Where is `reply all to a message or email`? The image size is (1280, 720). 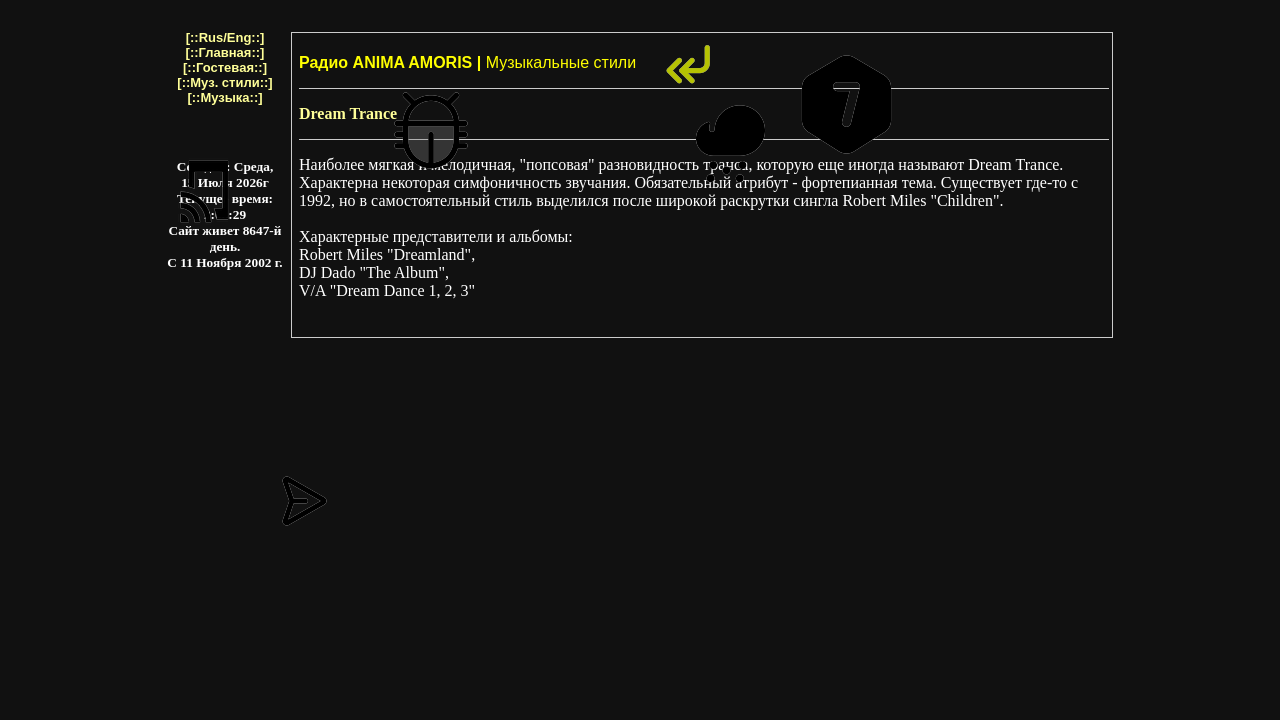 reply all to a message or email is located at coordinates (689, 65).